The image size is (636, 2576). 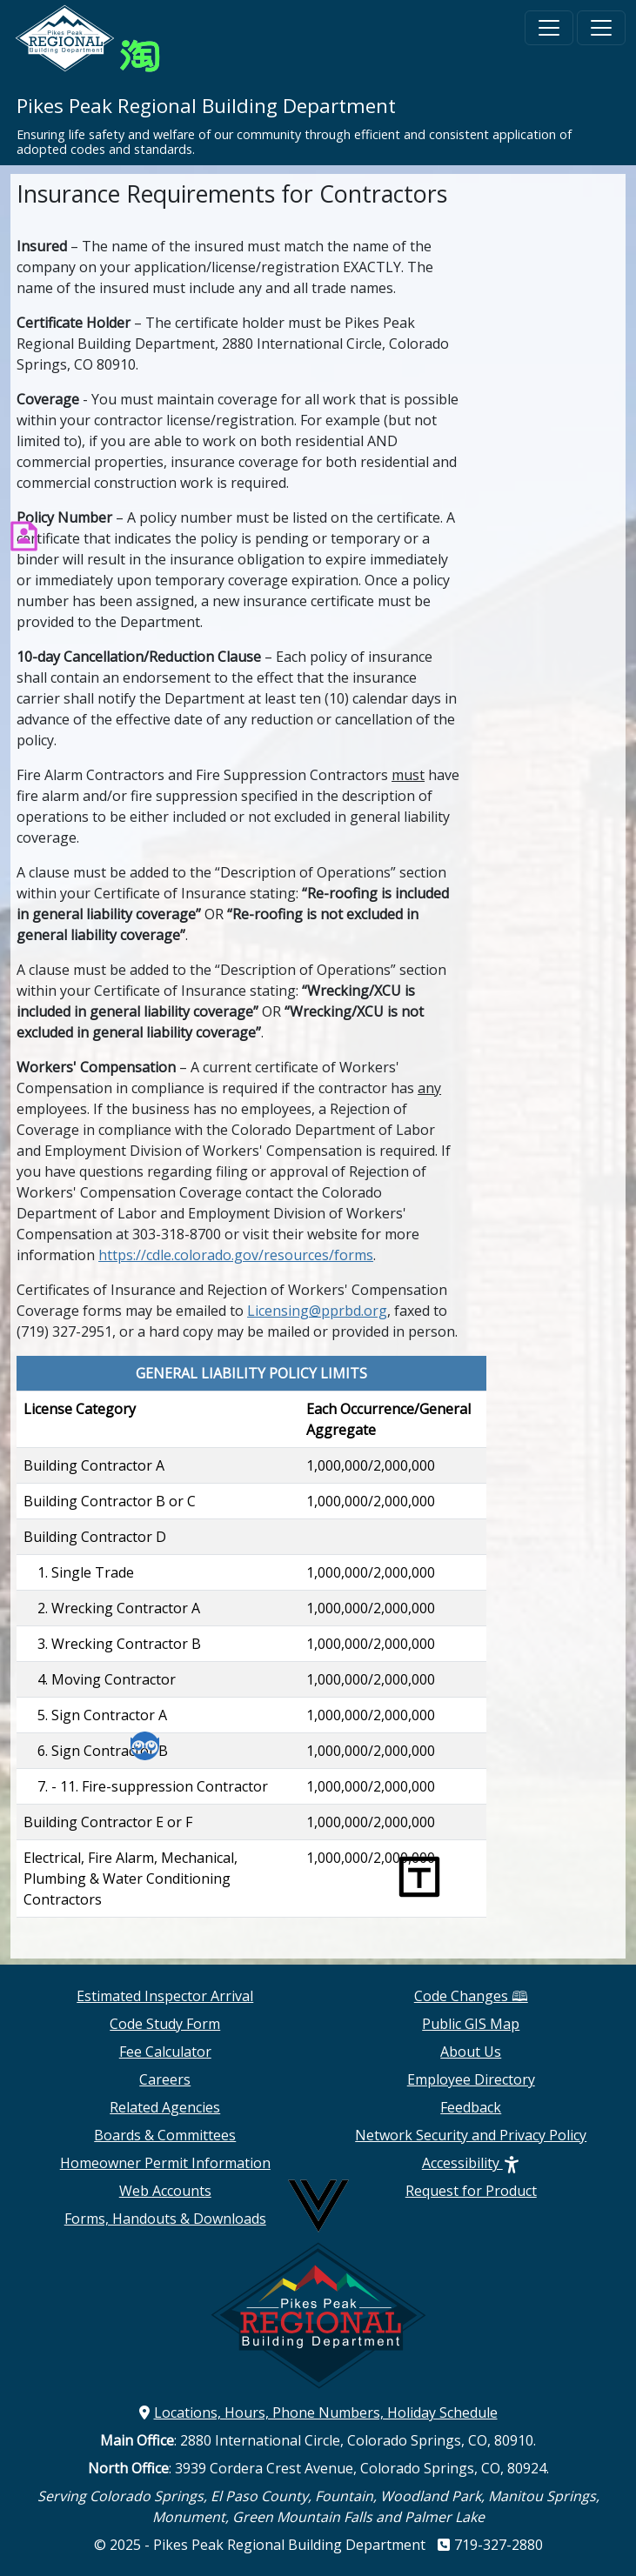 What do you see at coordinates (144, 1745) in the screenshot?
I see `visit ulule crowdfunding platform` at bounding box center [144, 1745].